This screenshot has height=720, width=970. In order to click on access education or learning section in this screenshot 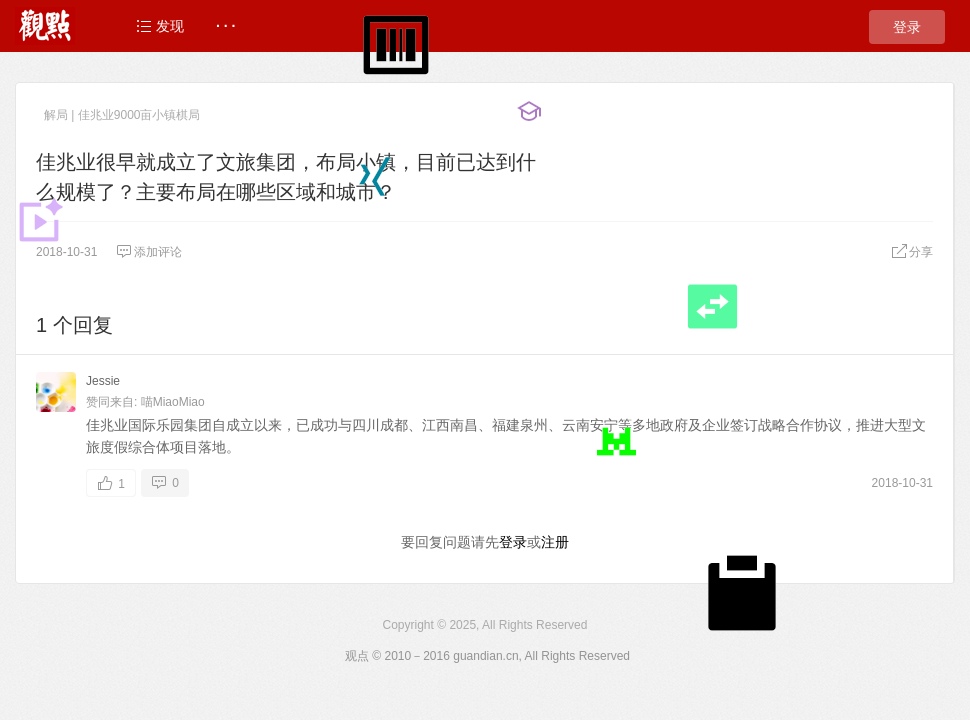, I will do `click(529, 111)`.